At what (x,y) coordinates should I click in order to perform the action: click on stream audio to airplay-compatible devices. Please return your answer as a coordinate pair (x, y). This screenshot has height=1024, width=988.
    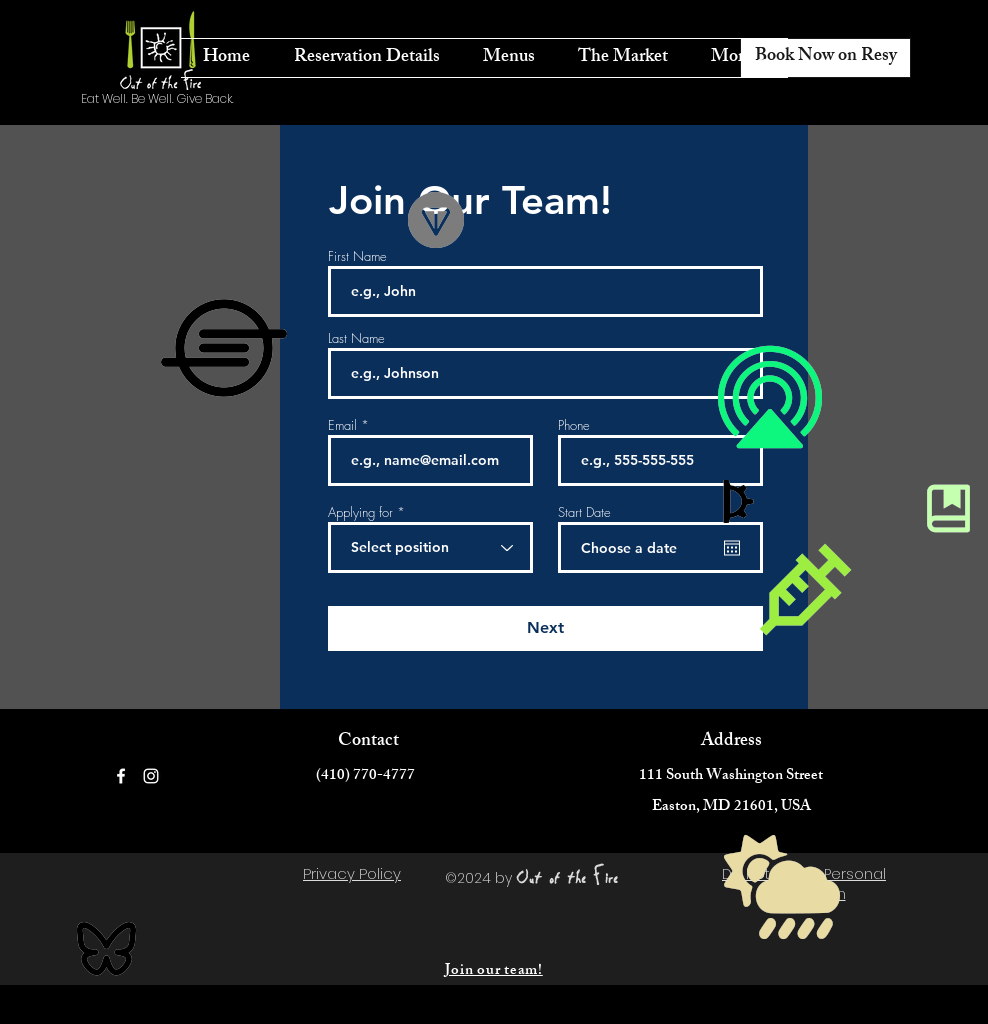
    Looking at the image, I should click on (770, 397).